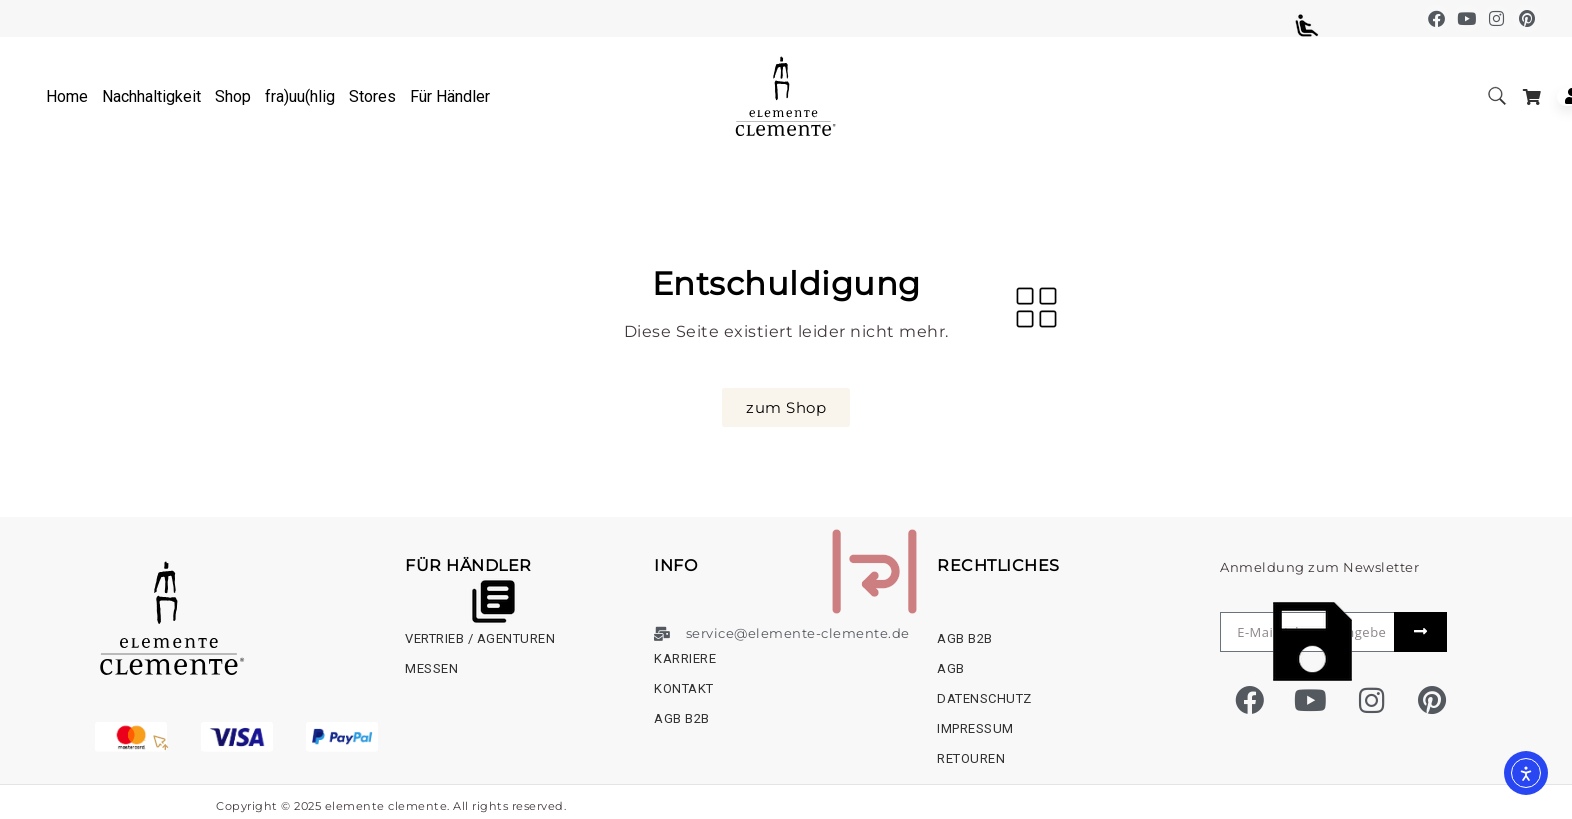  What do you see at coordinates (1312, 641) in the screenshot?
I see `save current file or document` at bounding box center [1312, 641].